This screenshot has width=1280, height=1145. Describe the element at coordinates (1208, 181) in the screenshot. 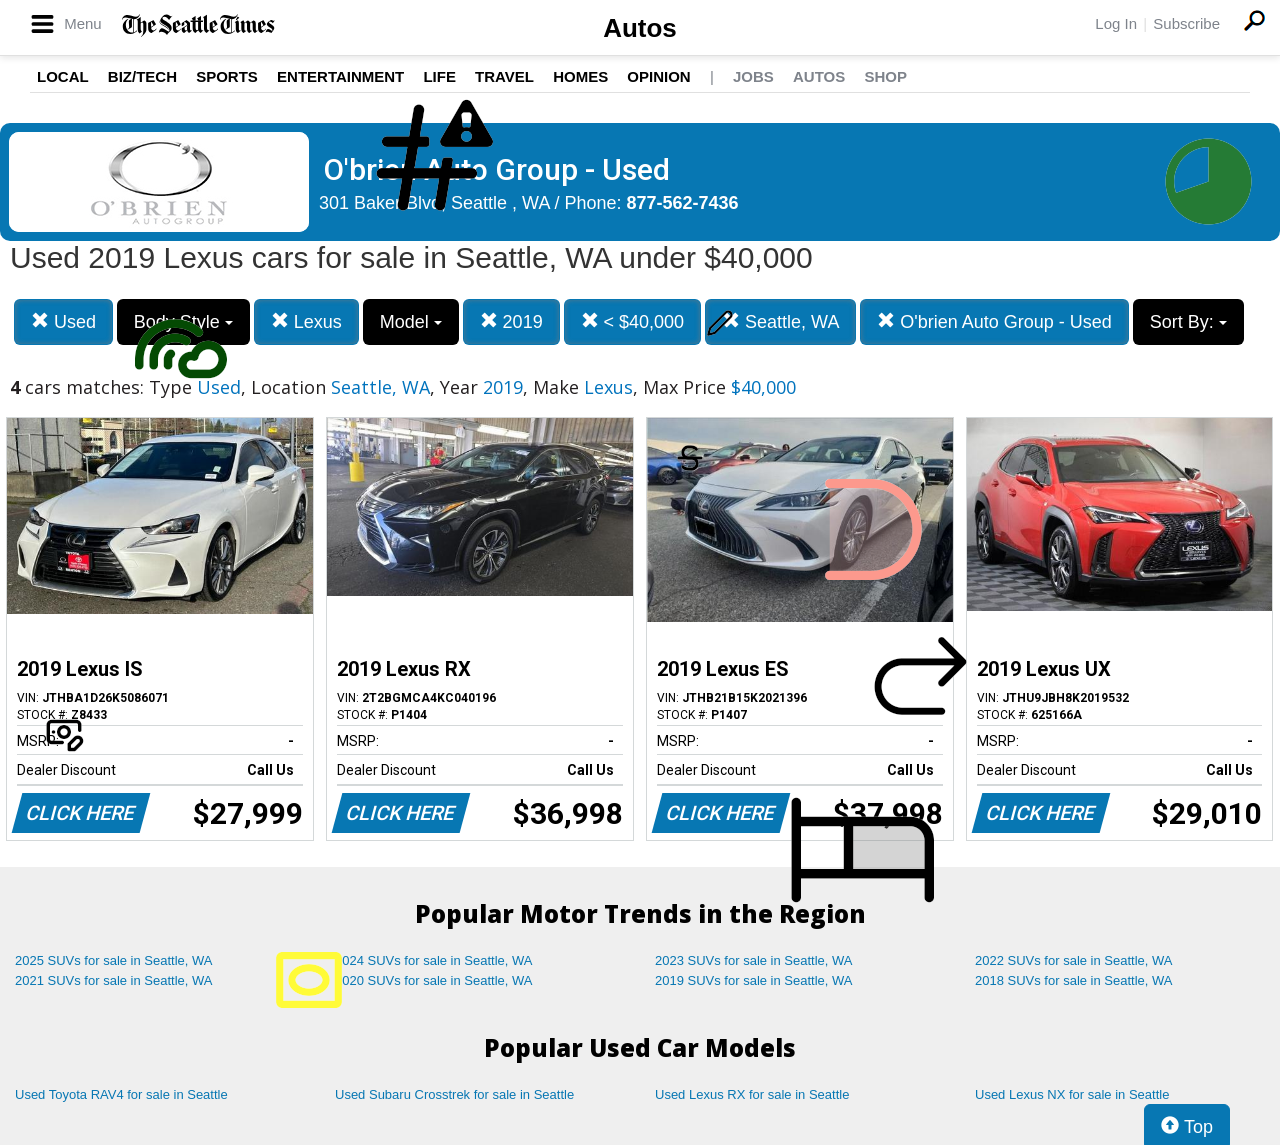

I see `indicates 70% progress or completion` at that location.